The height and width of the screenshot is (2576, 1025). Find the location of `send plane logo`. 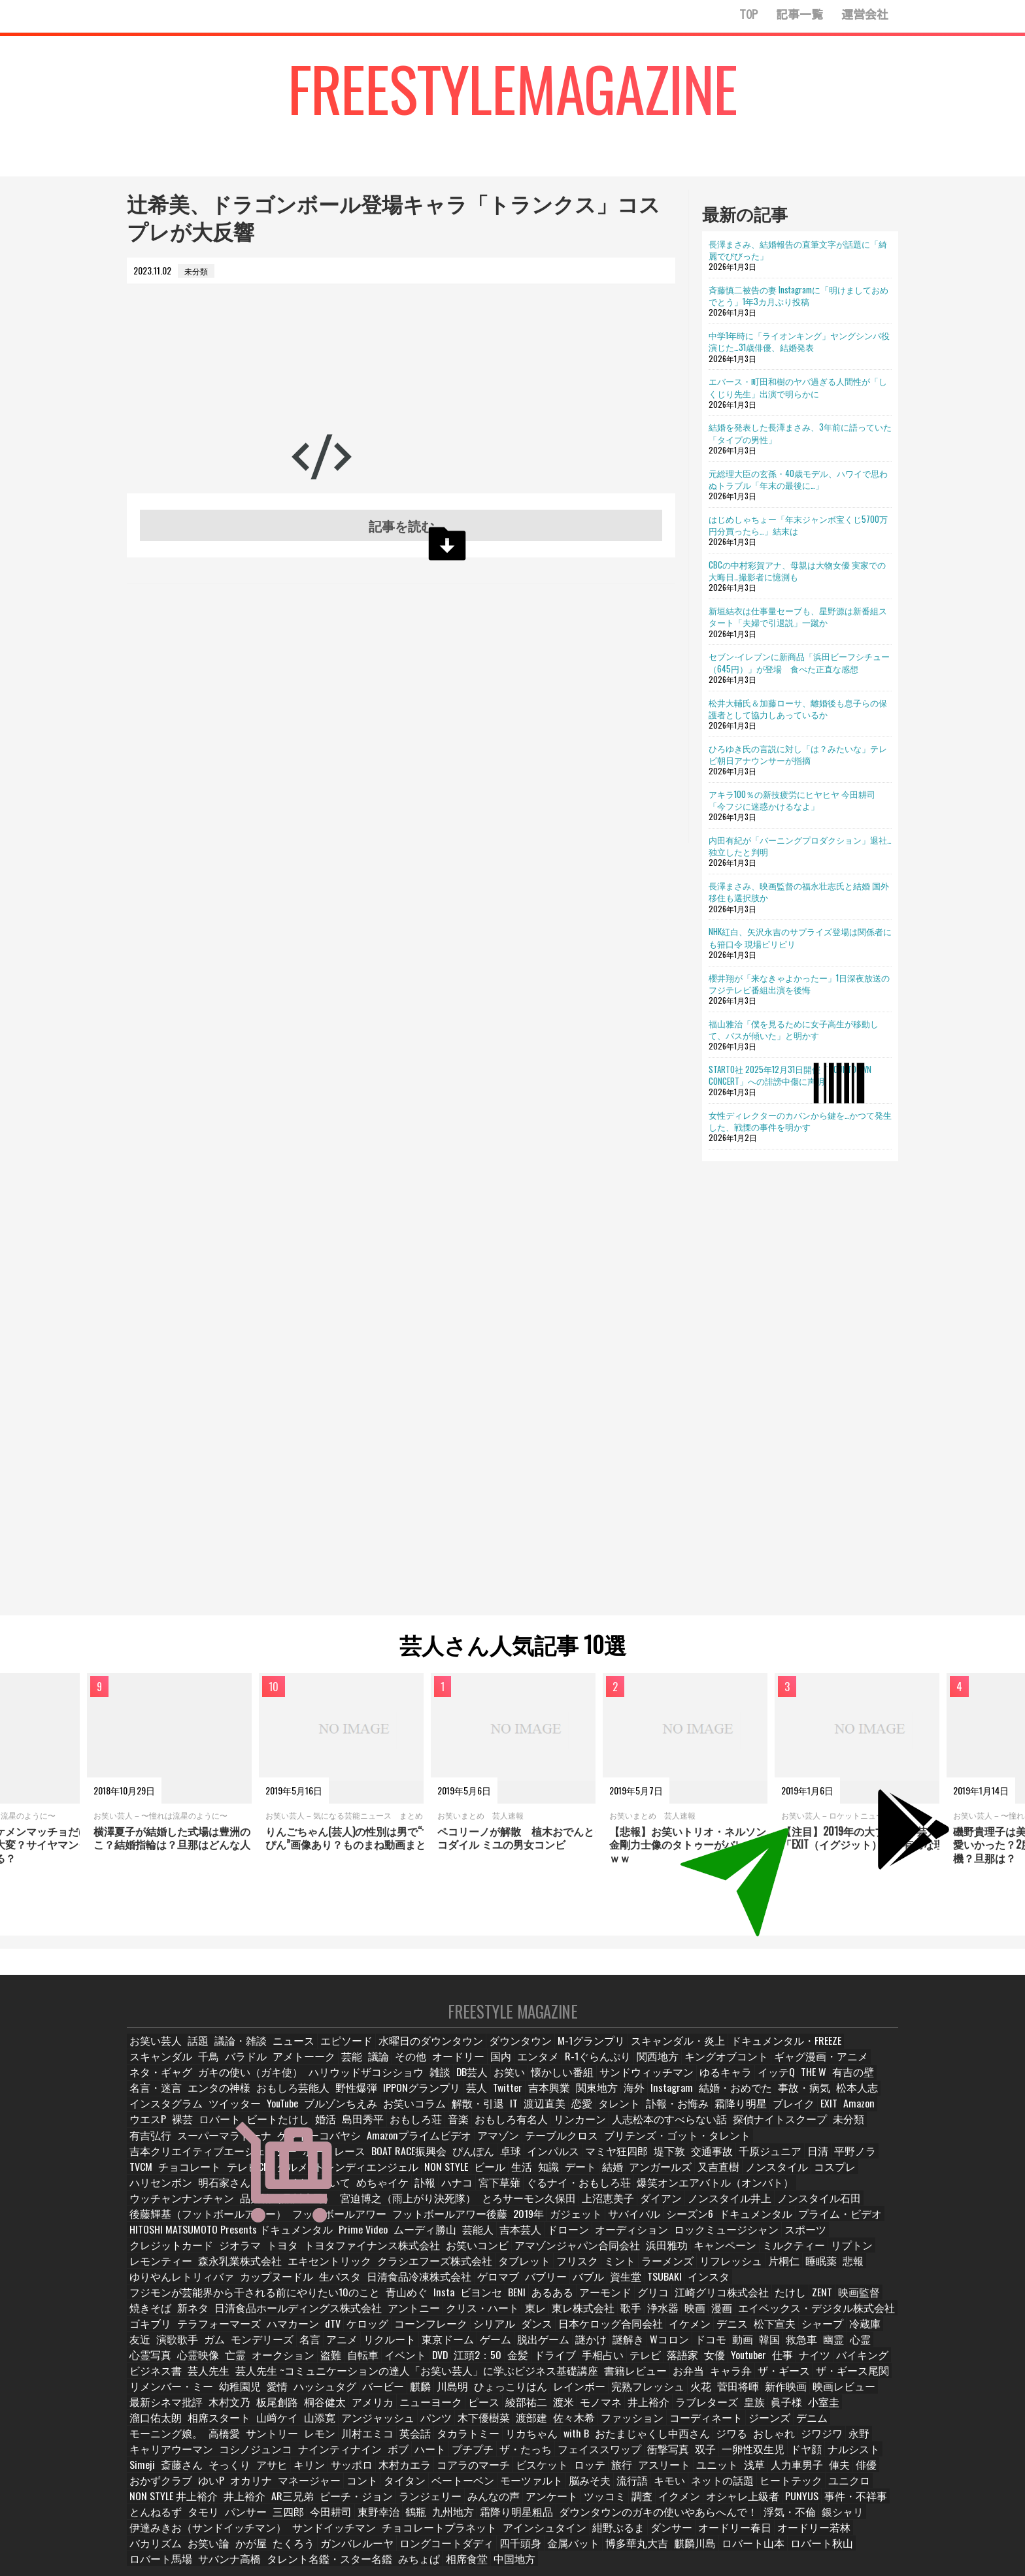

send plane logo is located at coordinates (736, 1880).